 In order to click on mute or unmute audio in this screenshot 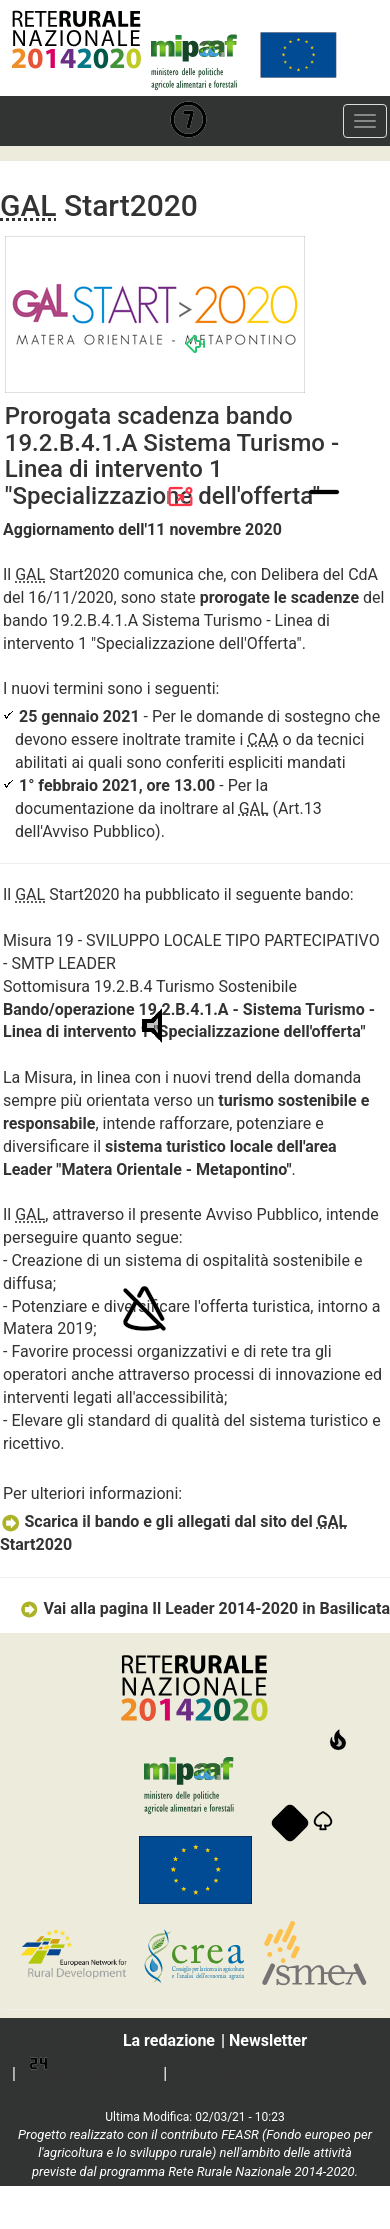, I will do `click(153, 1025)`.